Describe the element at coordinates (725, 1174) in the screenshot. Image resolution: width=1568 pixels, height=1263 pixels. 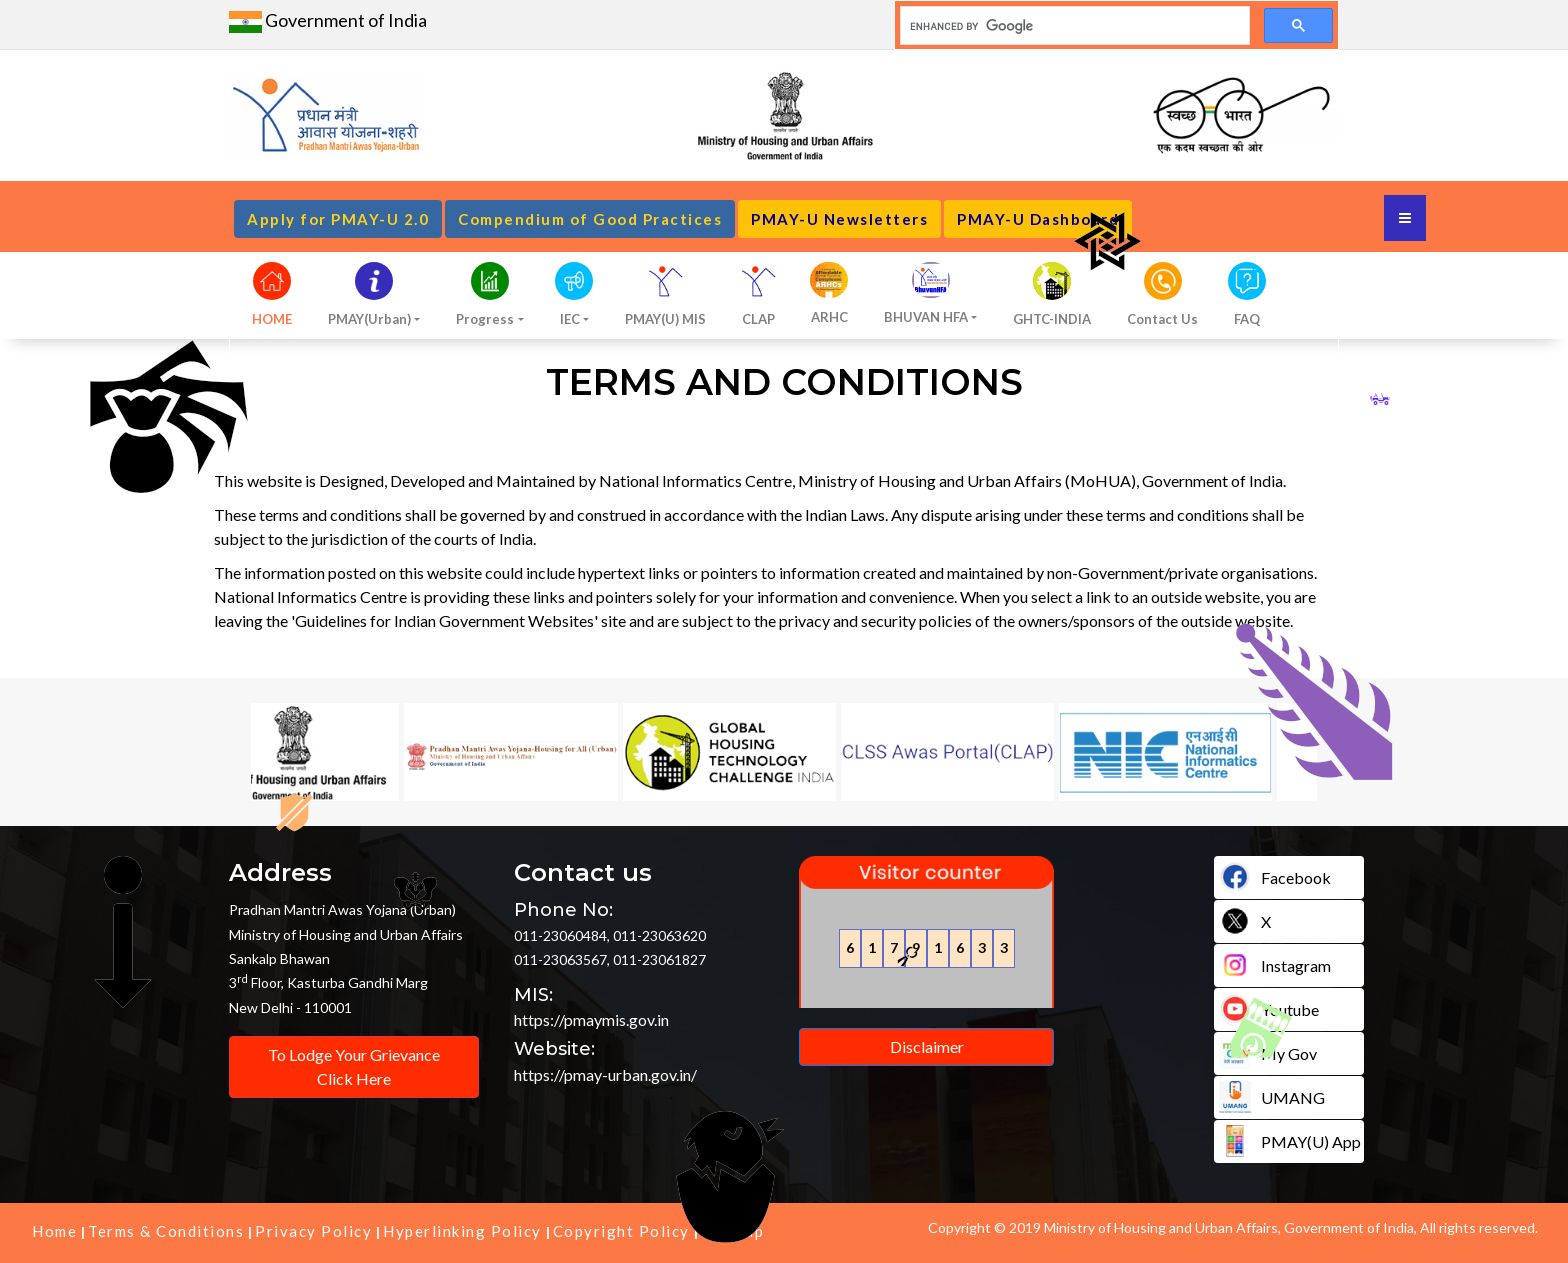
I see `indicates new user or beginner status` at that location.